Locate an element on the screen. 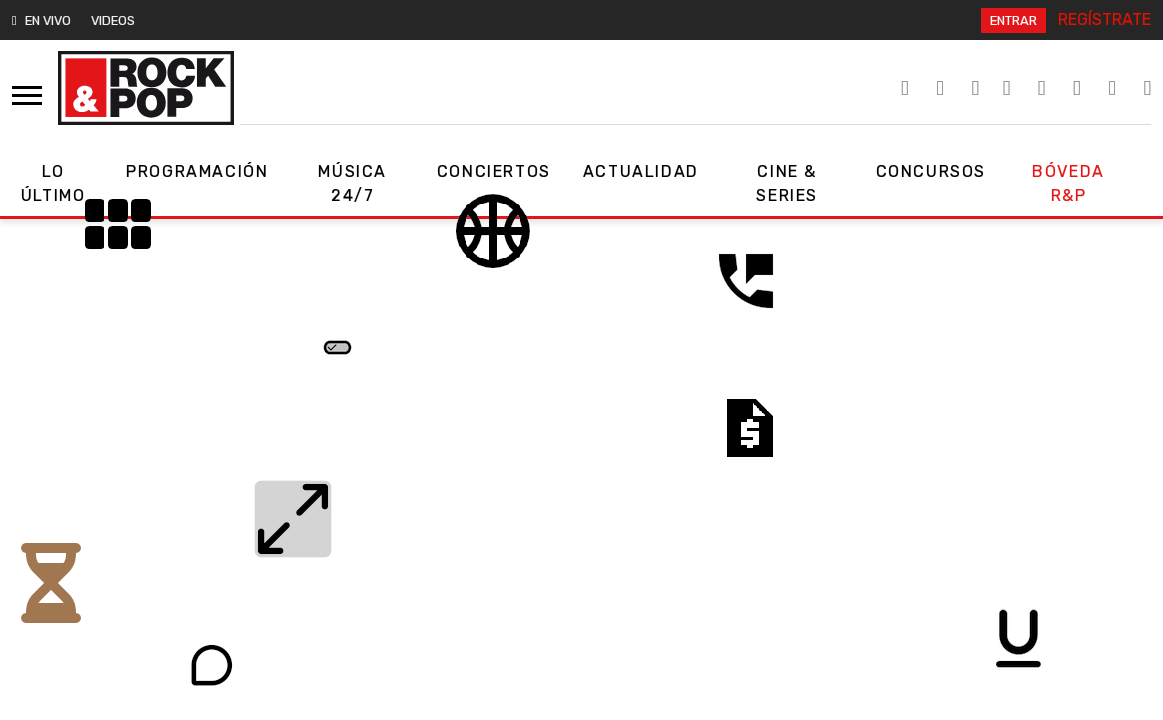 This screenshot has width=1163, height=720. request a price quote or estimate is located at coordinates (750, 428).